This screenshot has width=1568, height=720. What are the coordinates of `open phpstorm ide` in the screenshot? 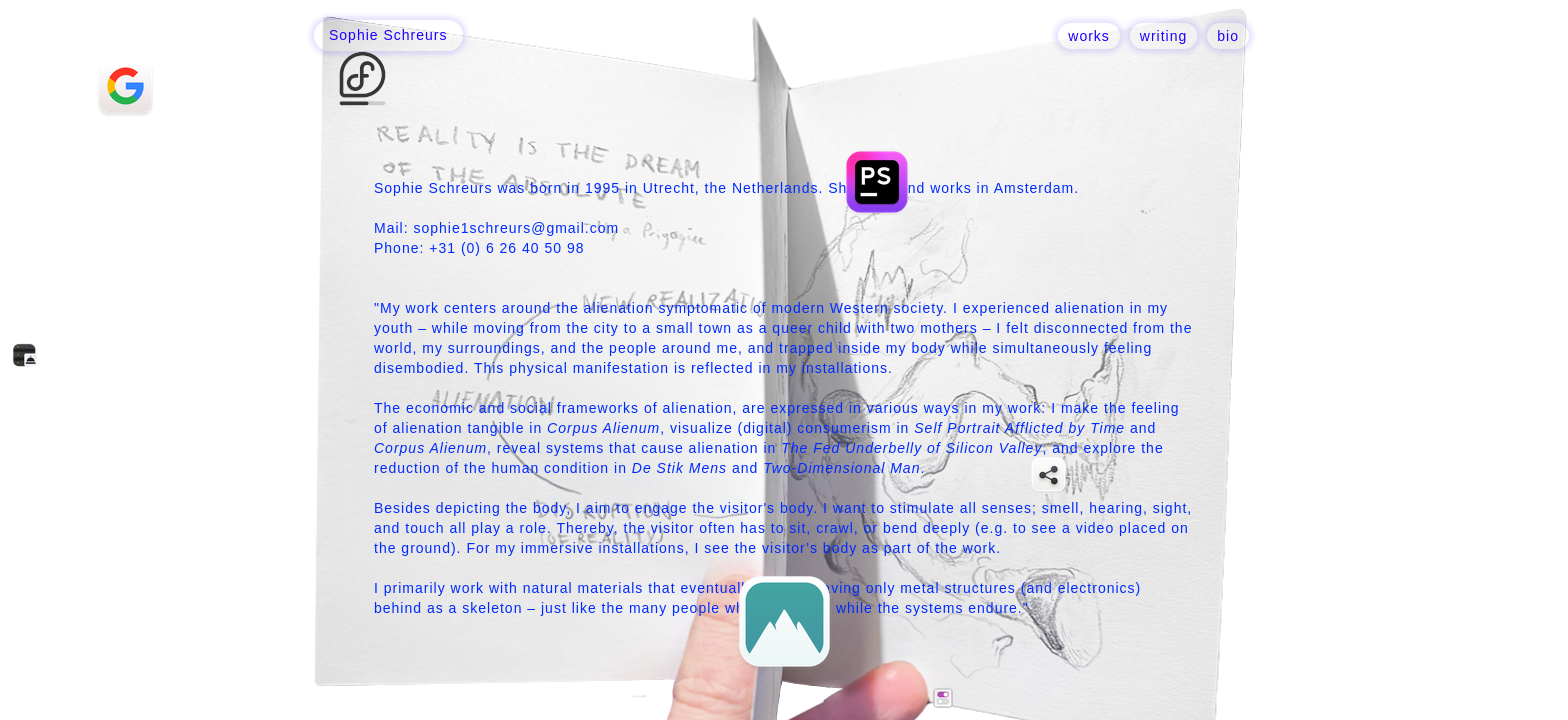 It's located at (877, 182).